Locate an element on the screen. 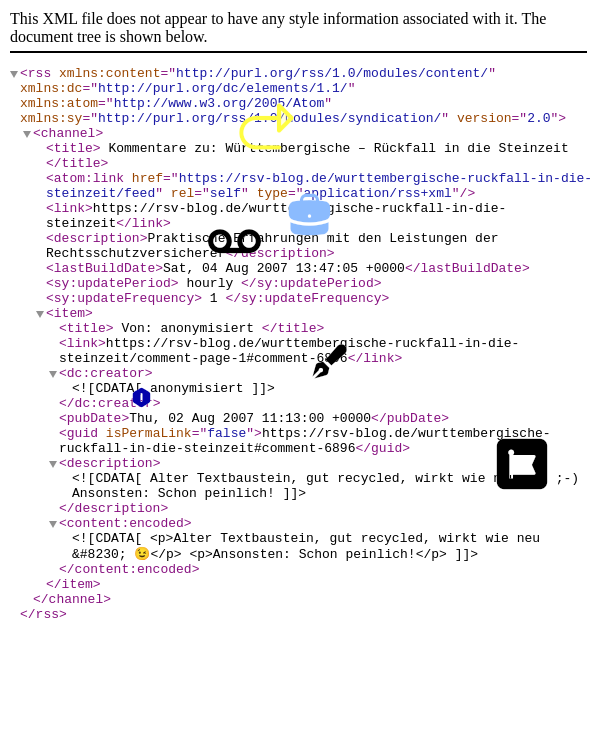 This screenshot has width=597, height=732. compose or write new content is located at coordinates (329, 361).